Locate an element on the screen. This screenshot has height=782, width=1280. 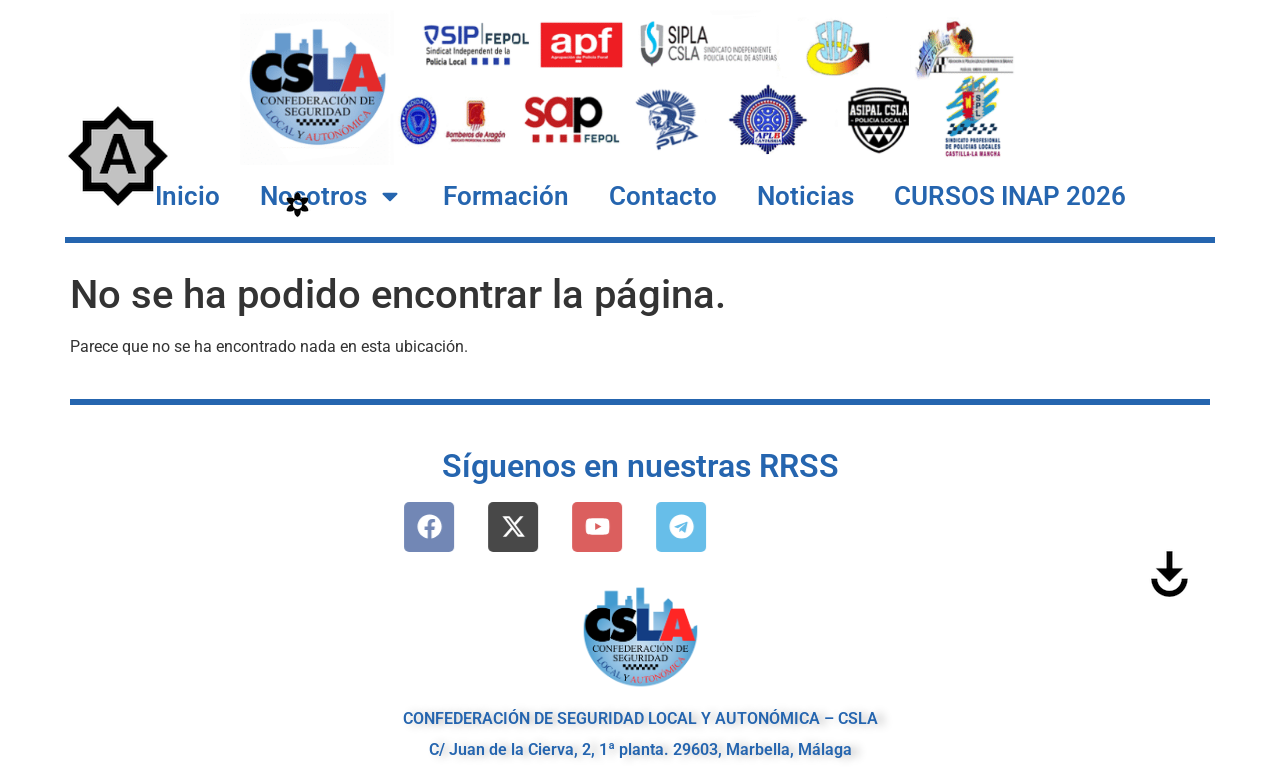
enable automatic brightness adjustment is located at coordinates (118, 156).